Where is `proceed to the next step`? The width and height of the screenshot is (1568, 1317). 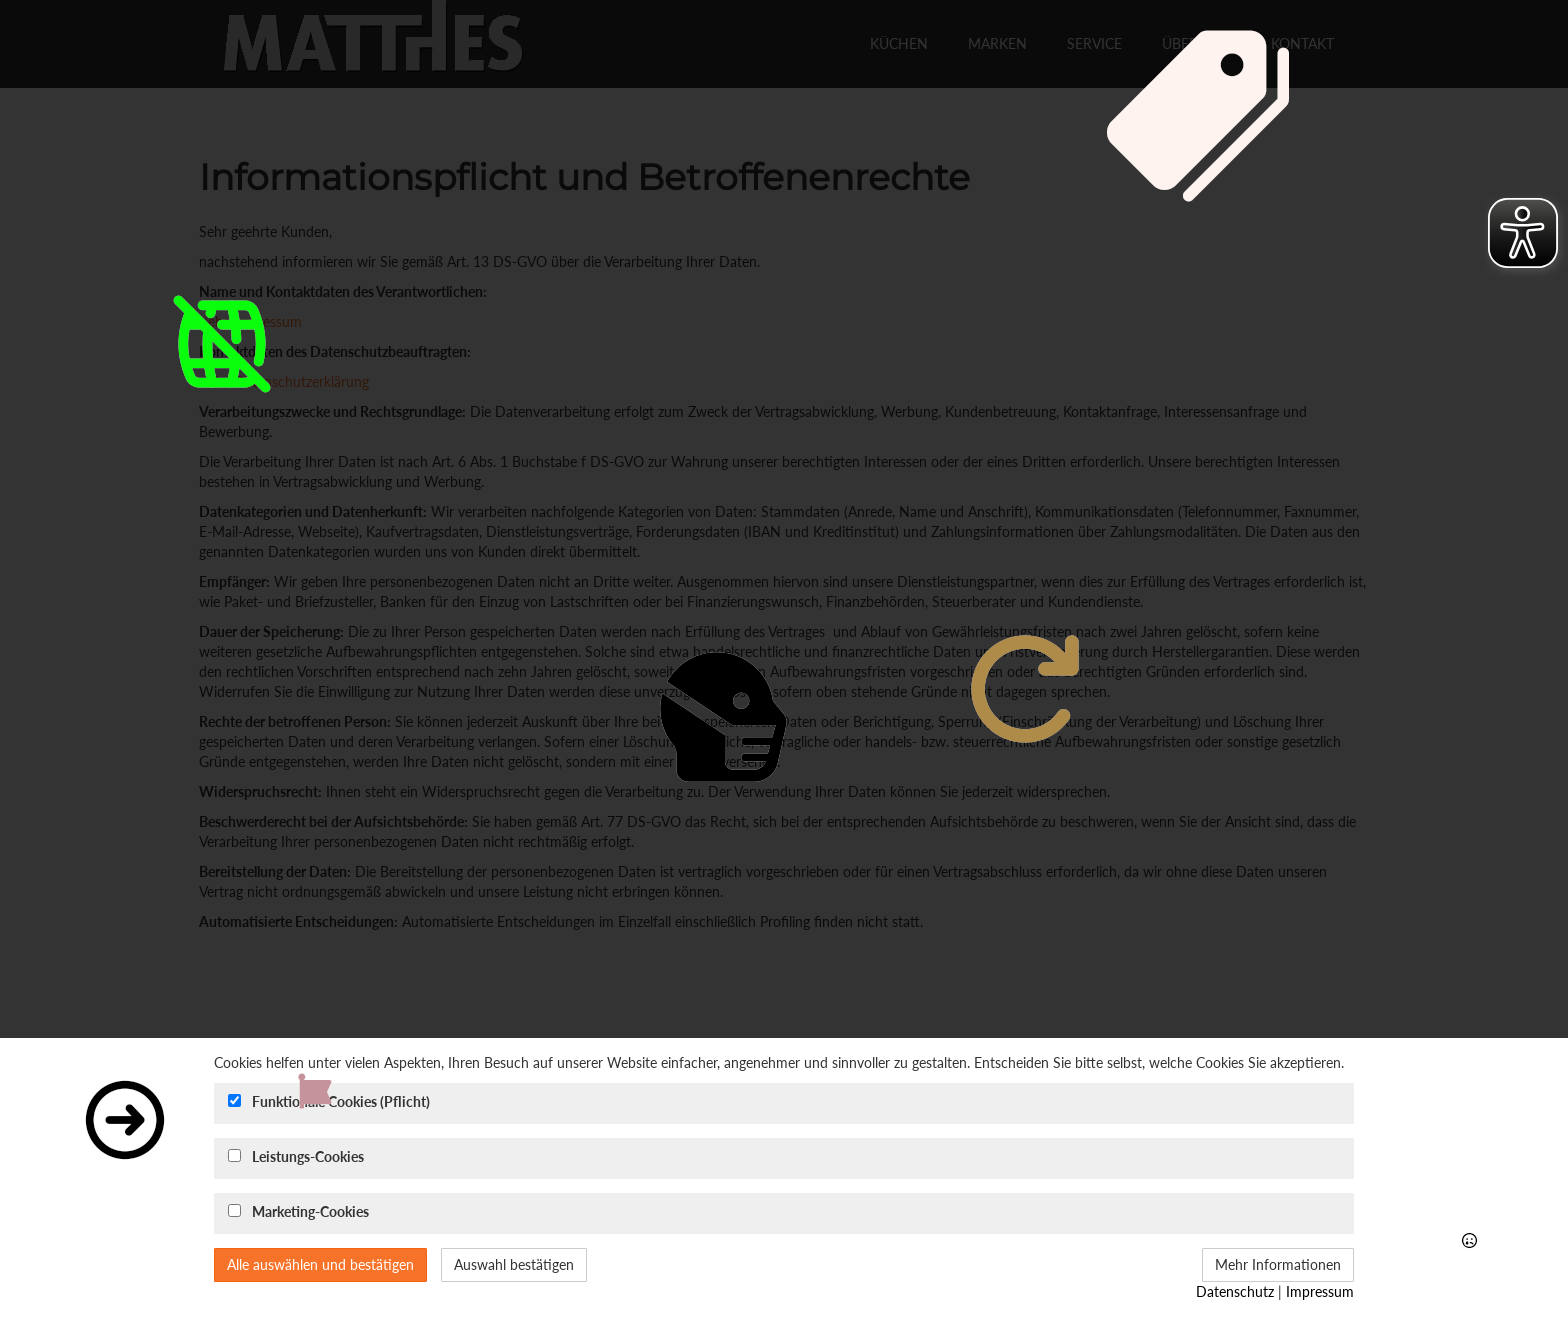 proceed to the next step is located at coordinates (125, 1120).